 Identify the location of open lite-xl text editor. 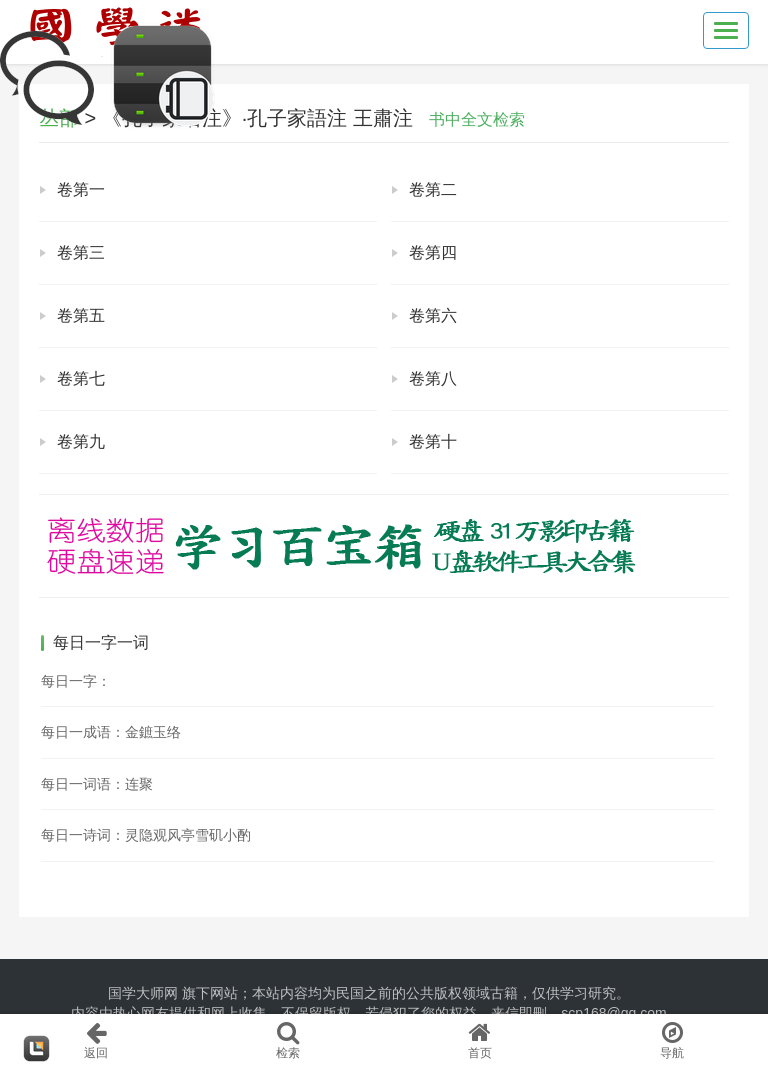
(36, 1048).